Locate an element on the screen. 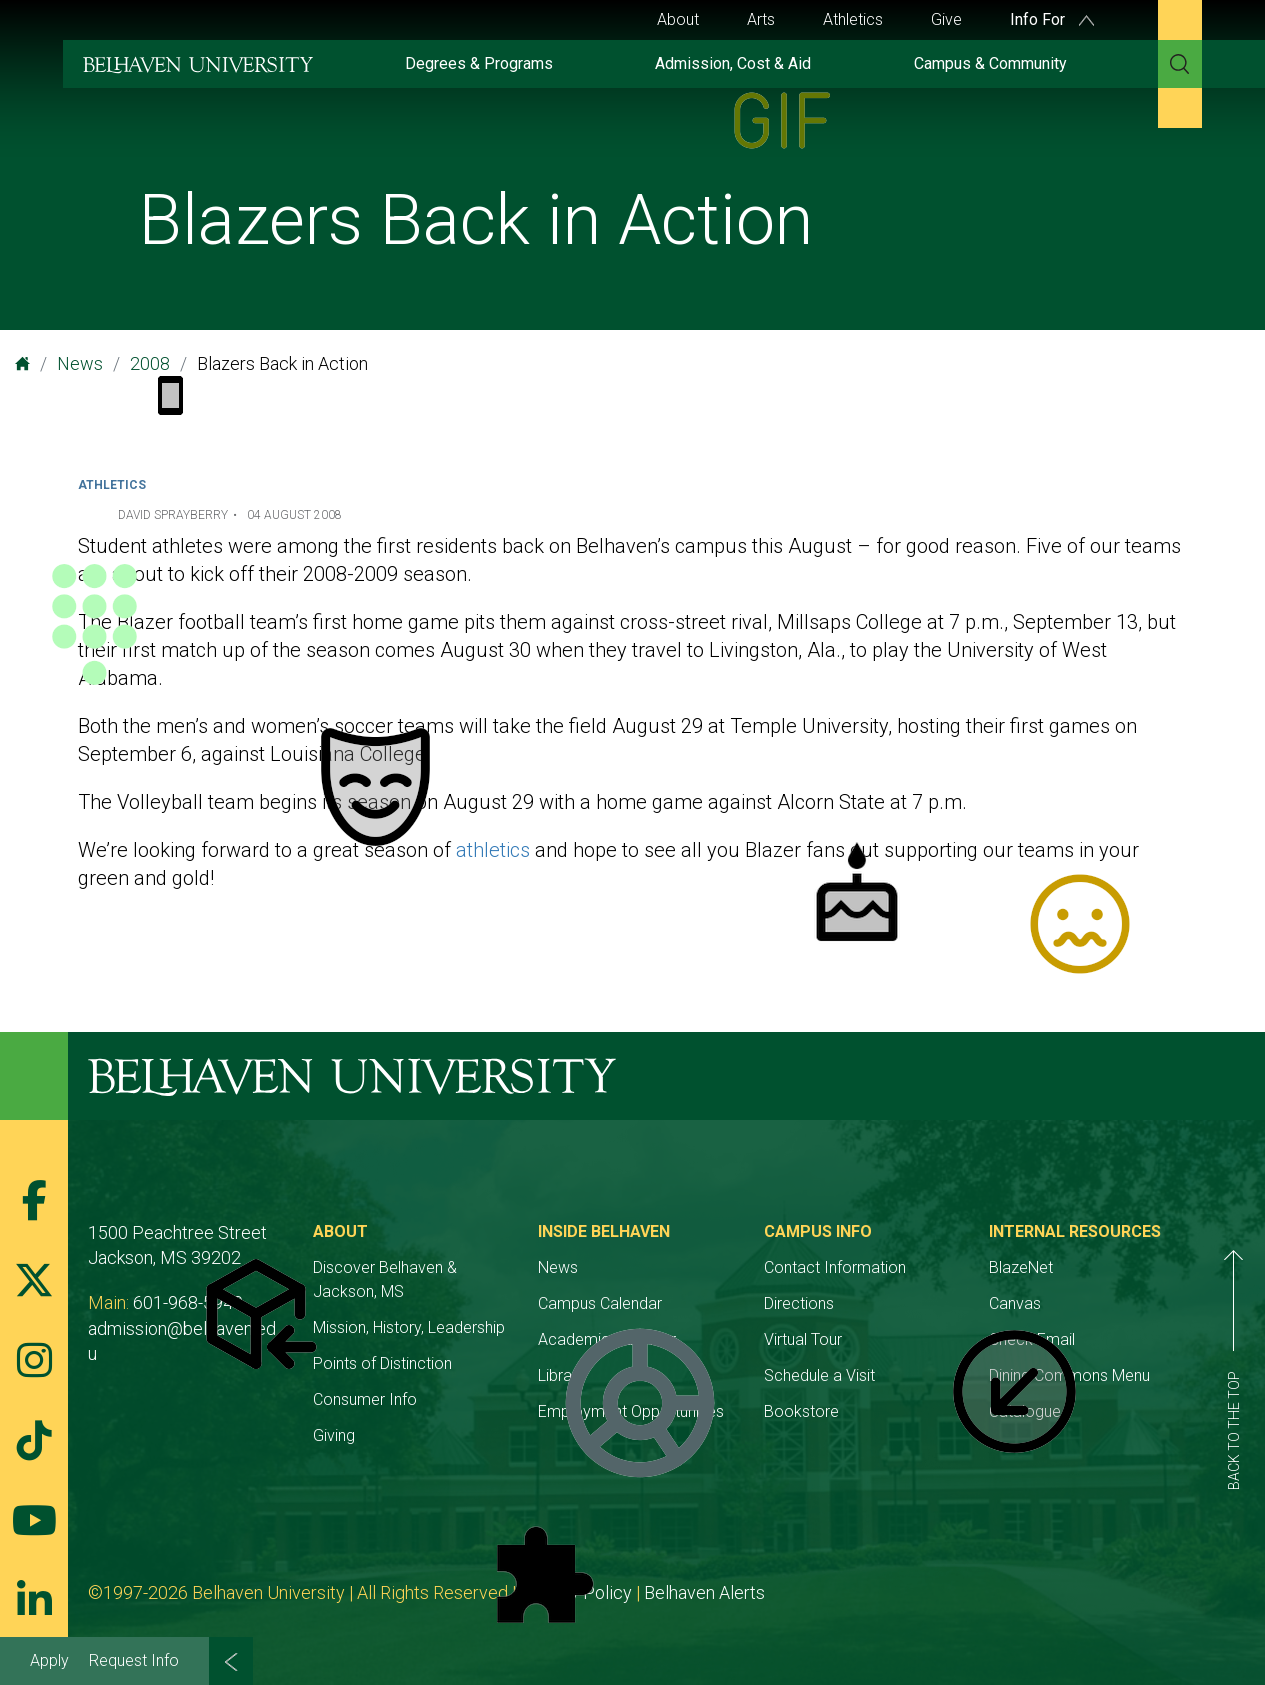 The width and height of the screenshot is (1265, 1685). view data breakdown in a donut chart is located at coordinates (640, 1403).